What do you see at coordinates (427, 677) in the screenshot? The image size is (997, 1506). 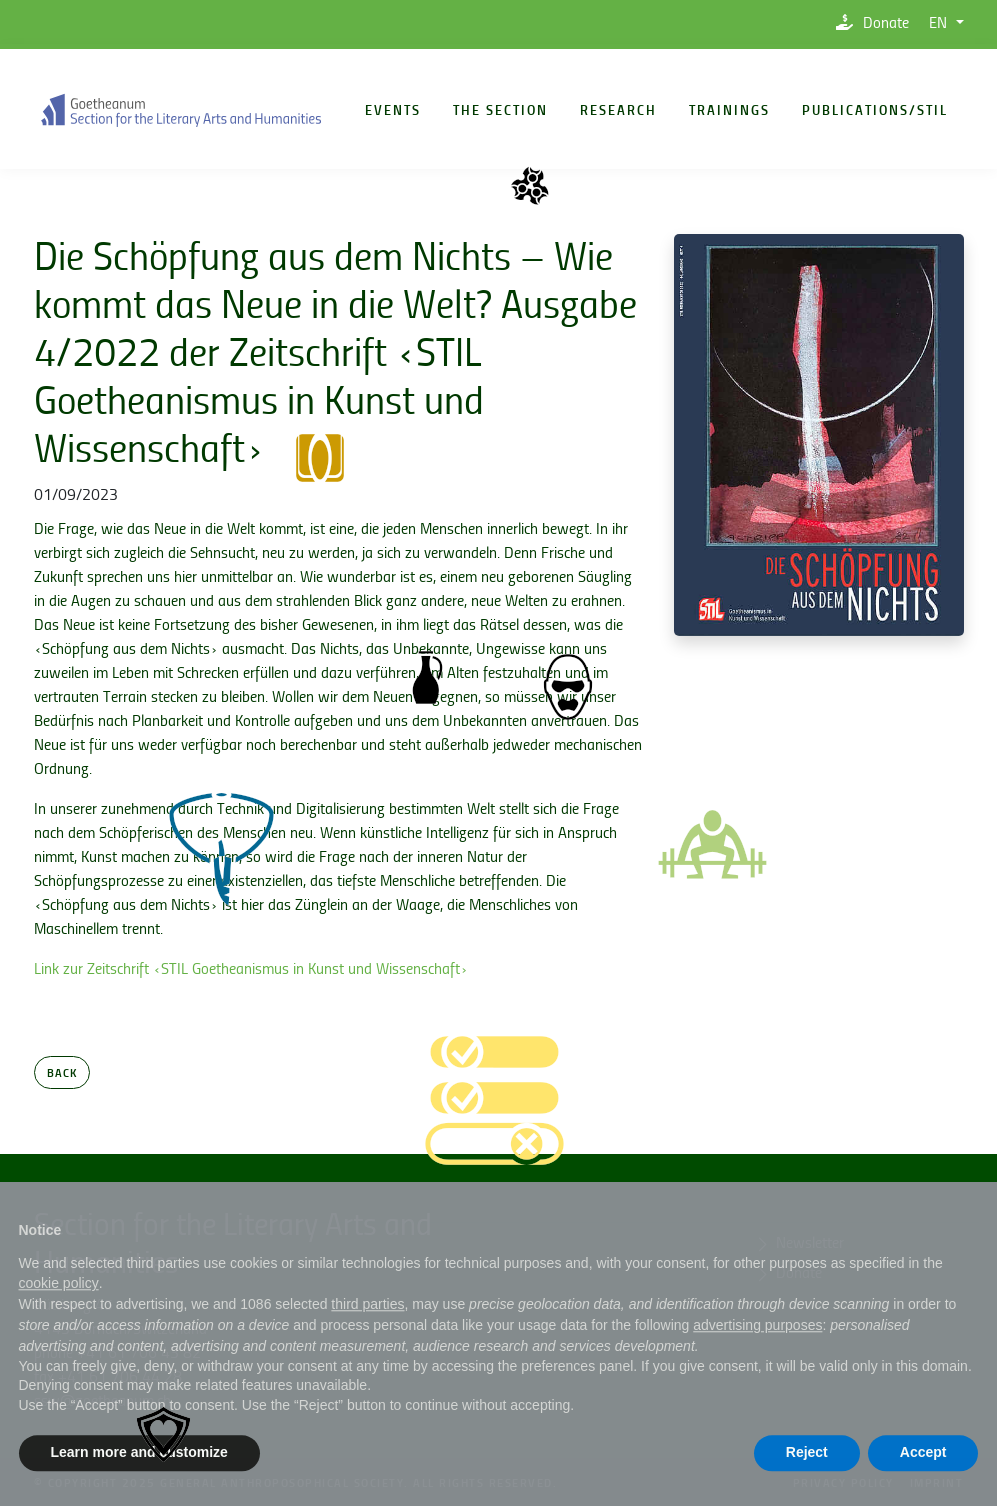 I see `select a jug or pitcher item in game inventory` at bounding box center [427, 677].